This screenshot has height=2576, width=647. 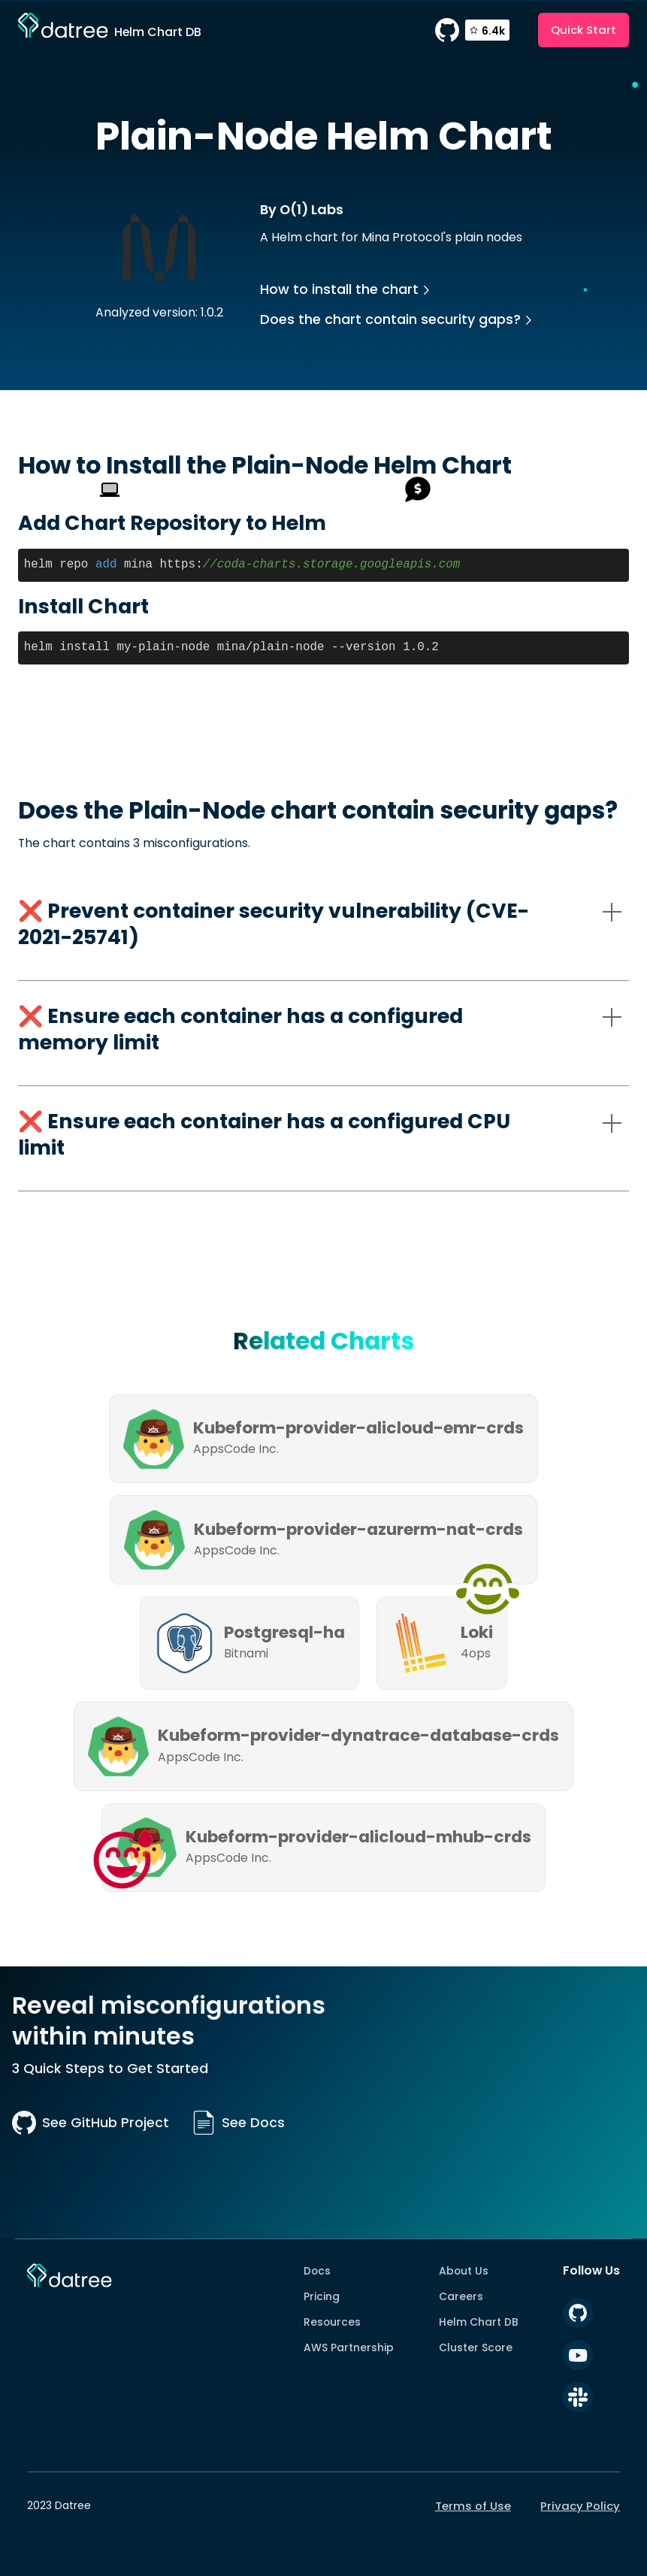 I want to click on react with nervous or relieved laughter, so click(x=122, y=1860).